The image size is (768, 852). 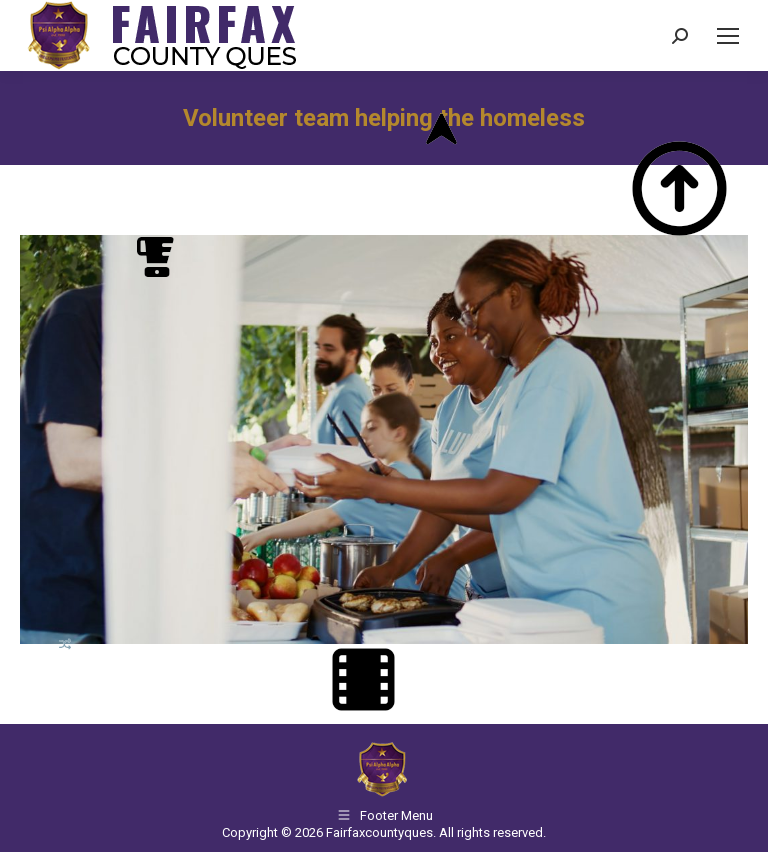 What do you see at coordinates (363, 679) in the screenshot?
I see `access video or movie content` at bounding box center [363, 679].